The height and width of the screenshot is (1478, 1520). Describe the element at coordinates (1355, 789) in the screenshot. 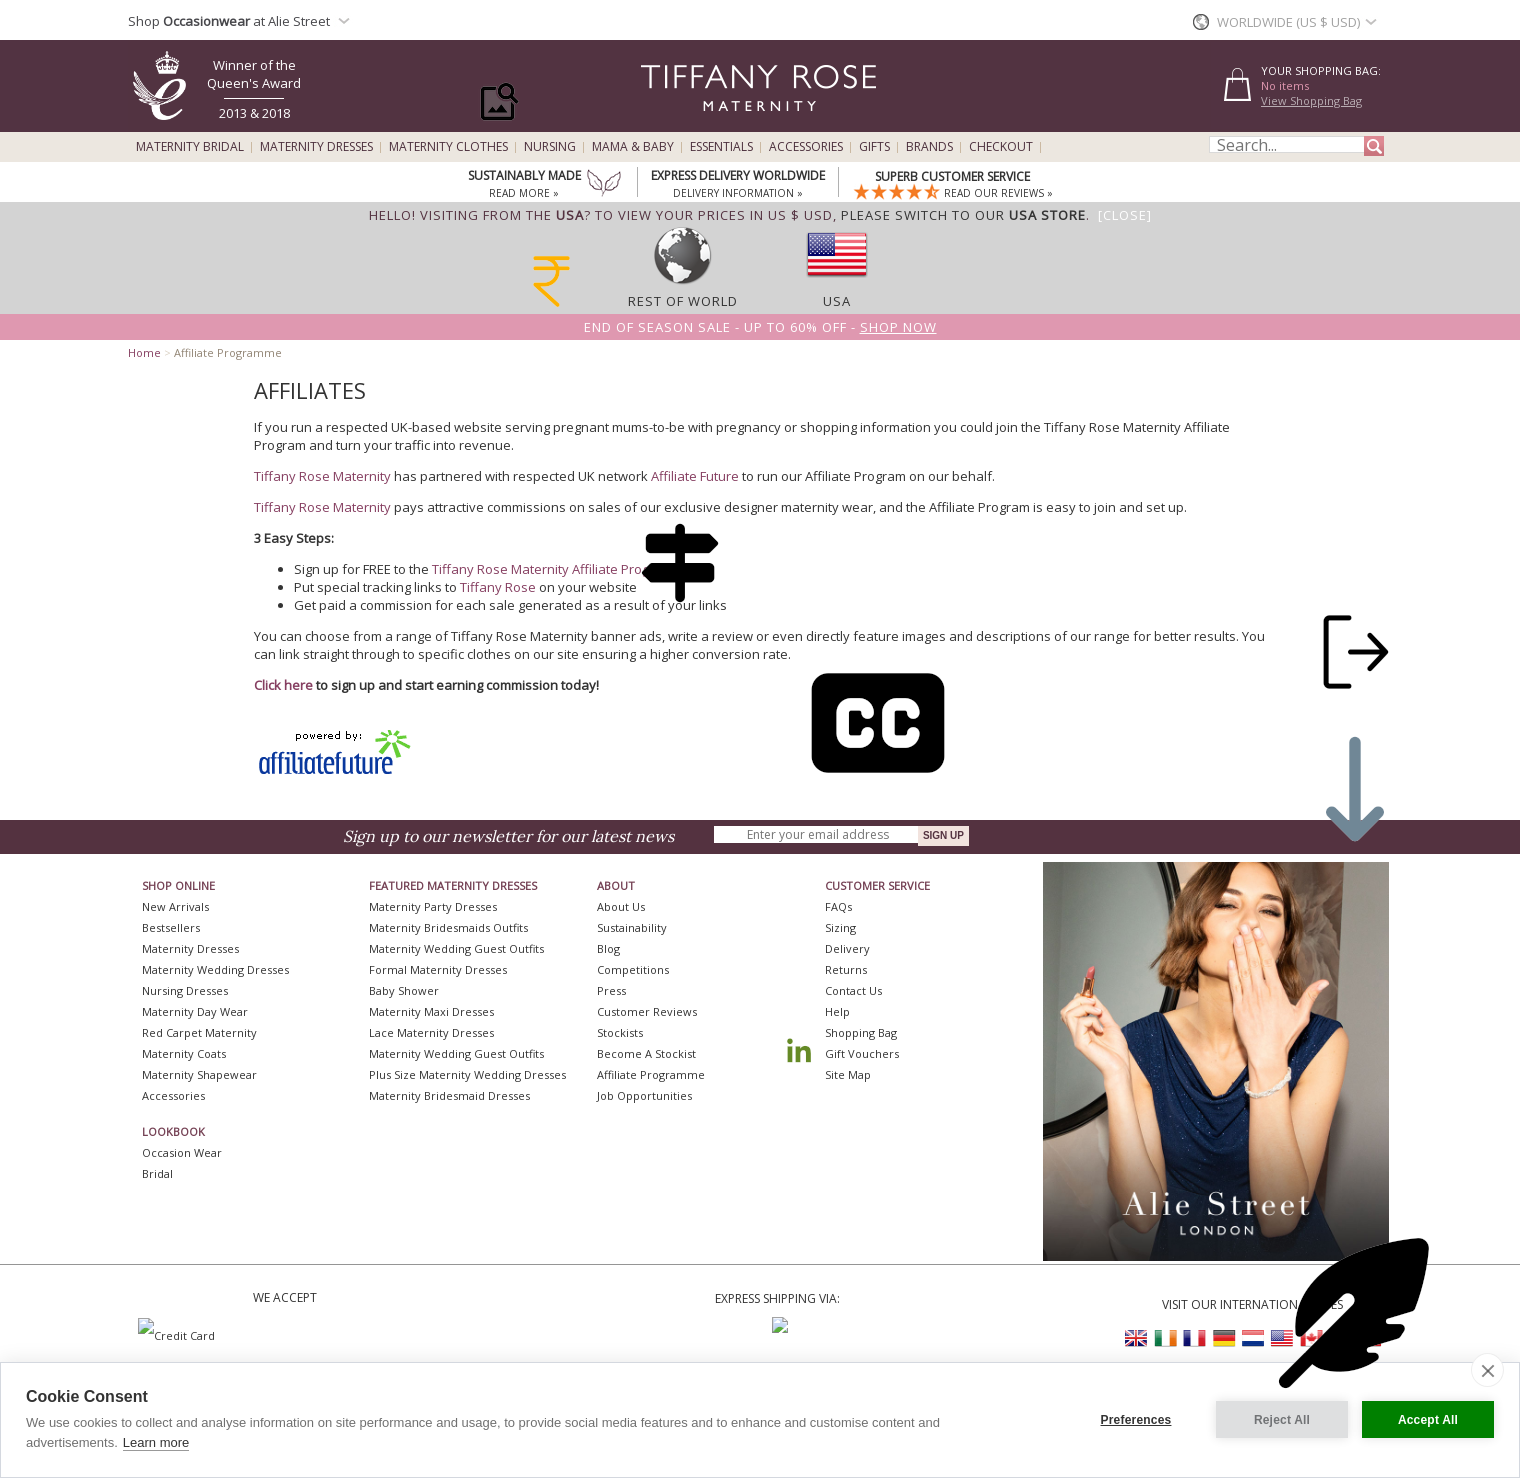

I see `scroll down or view more content` at that location.